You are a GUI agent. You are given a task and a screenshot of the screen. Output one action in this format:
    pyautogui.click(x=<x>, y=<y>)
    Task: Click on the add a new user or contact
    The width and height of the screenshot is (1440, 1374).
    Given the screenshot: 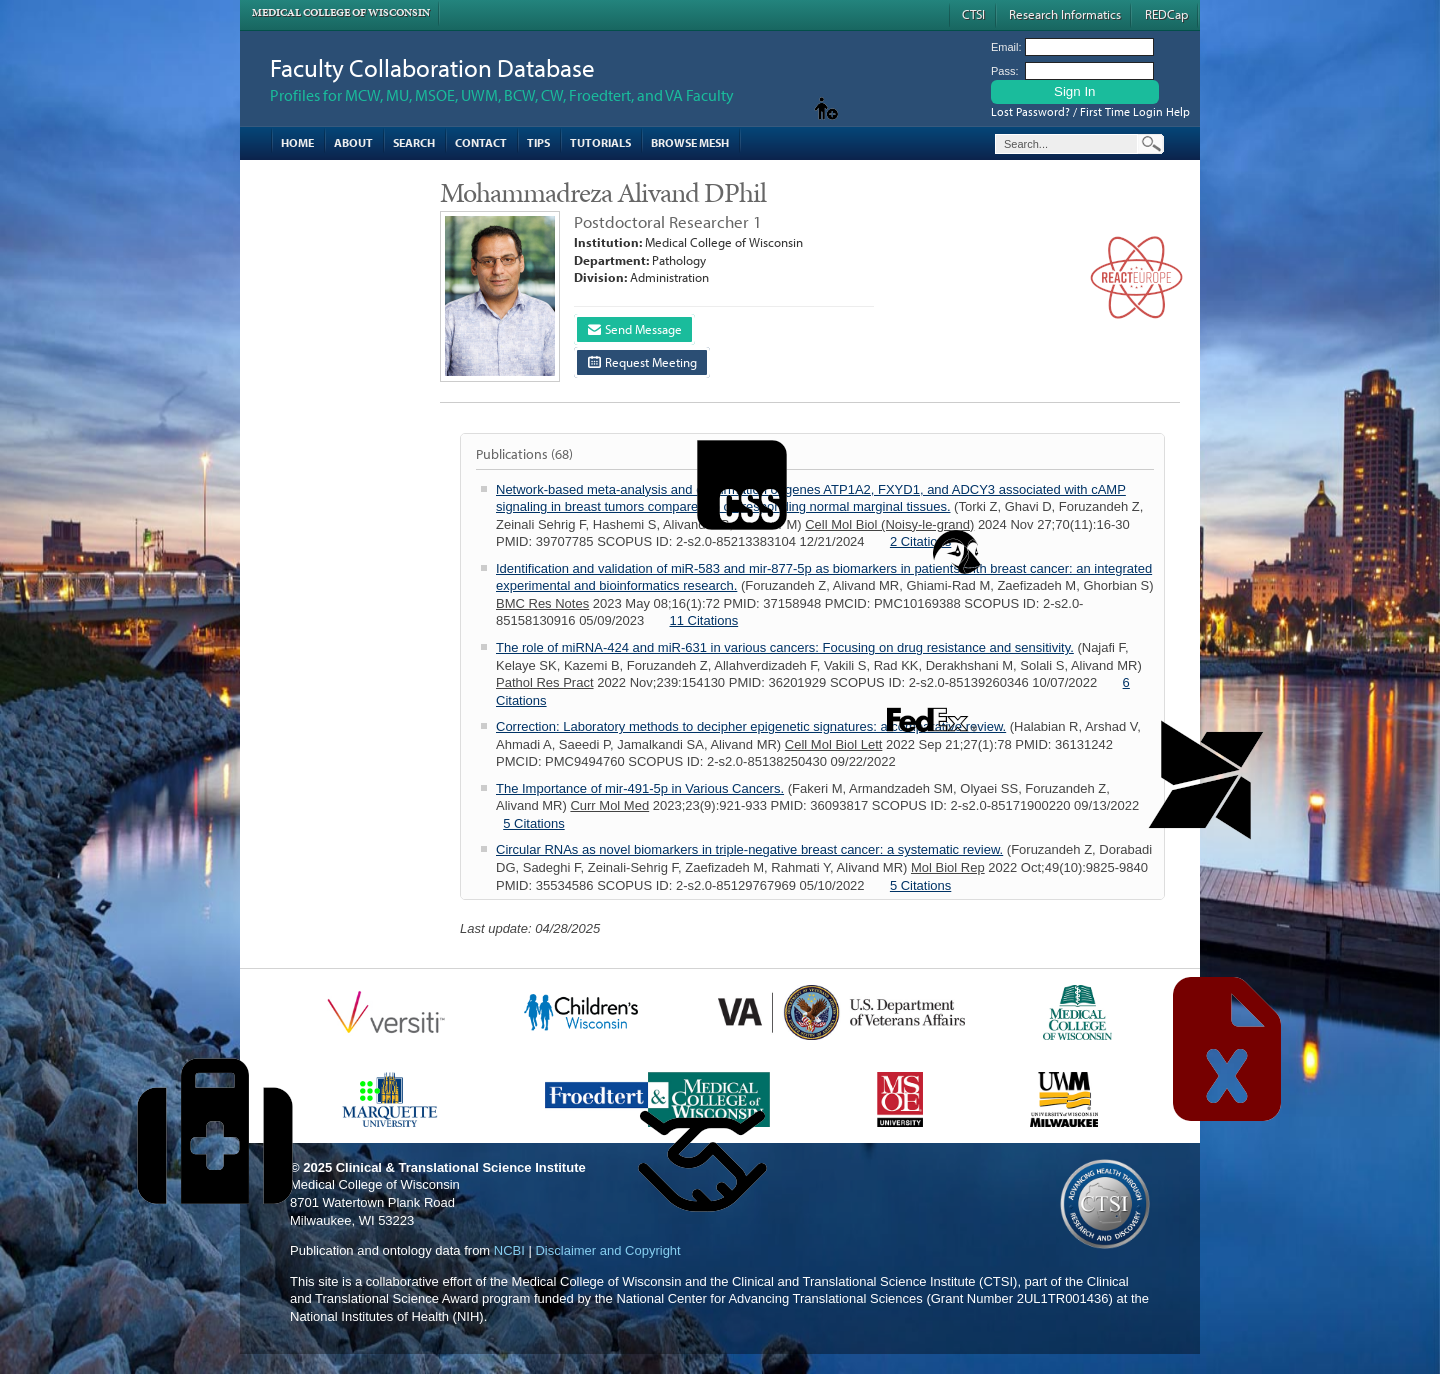 What is the action you would take?
    pyautogui.click(x=825, y=108)
    